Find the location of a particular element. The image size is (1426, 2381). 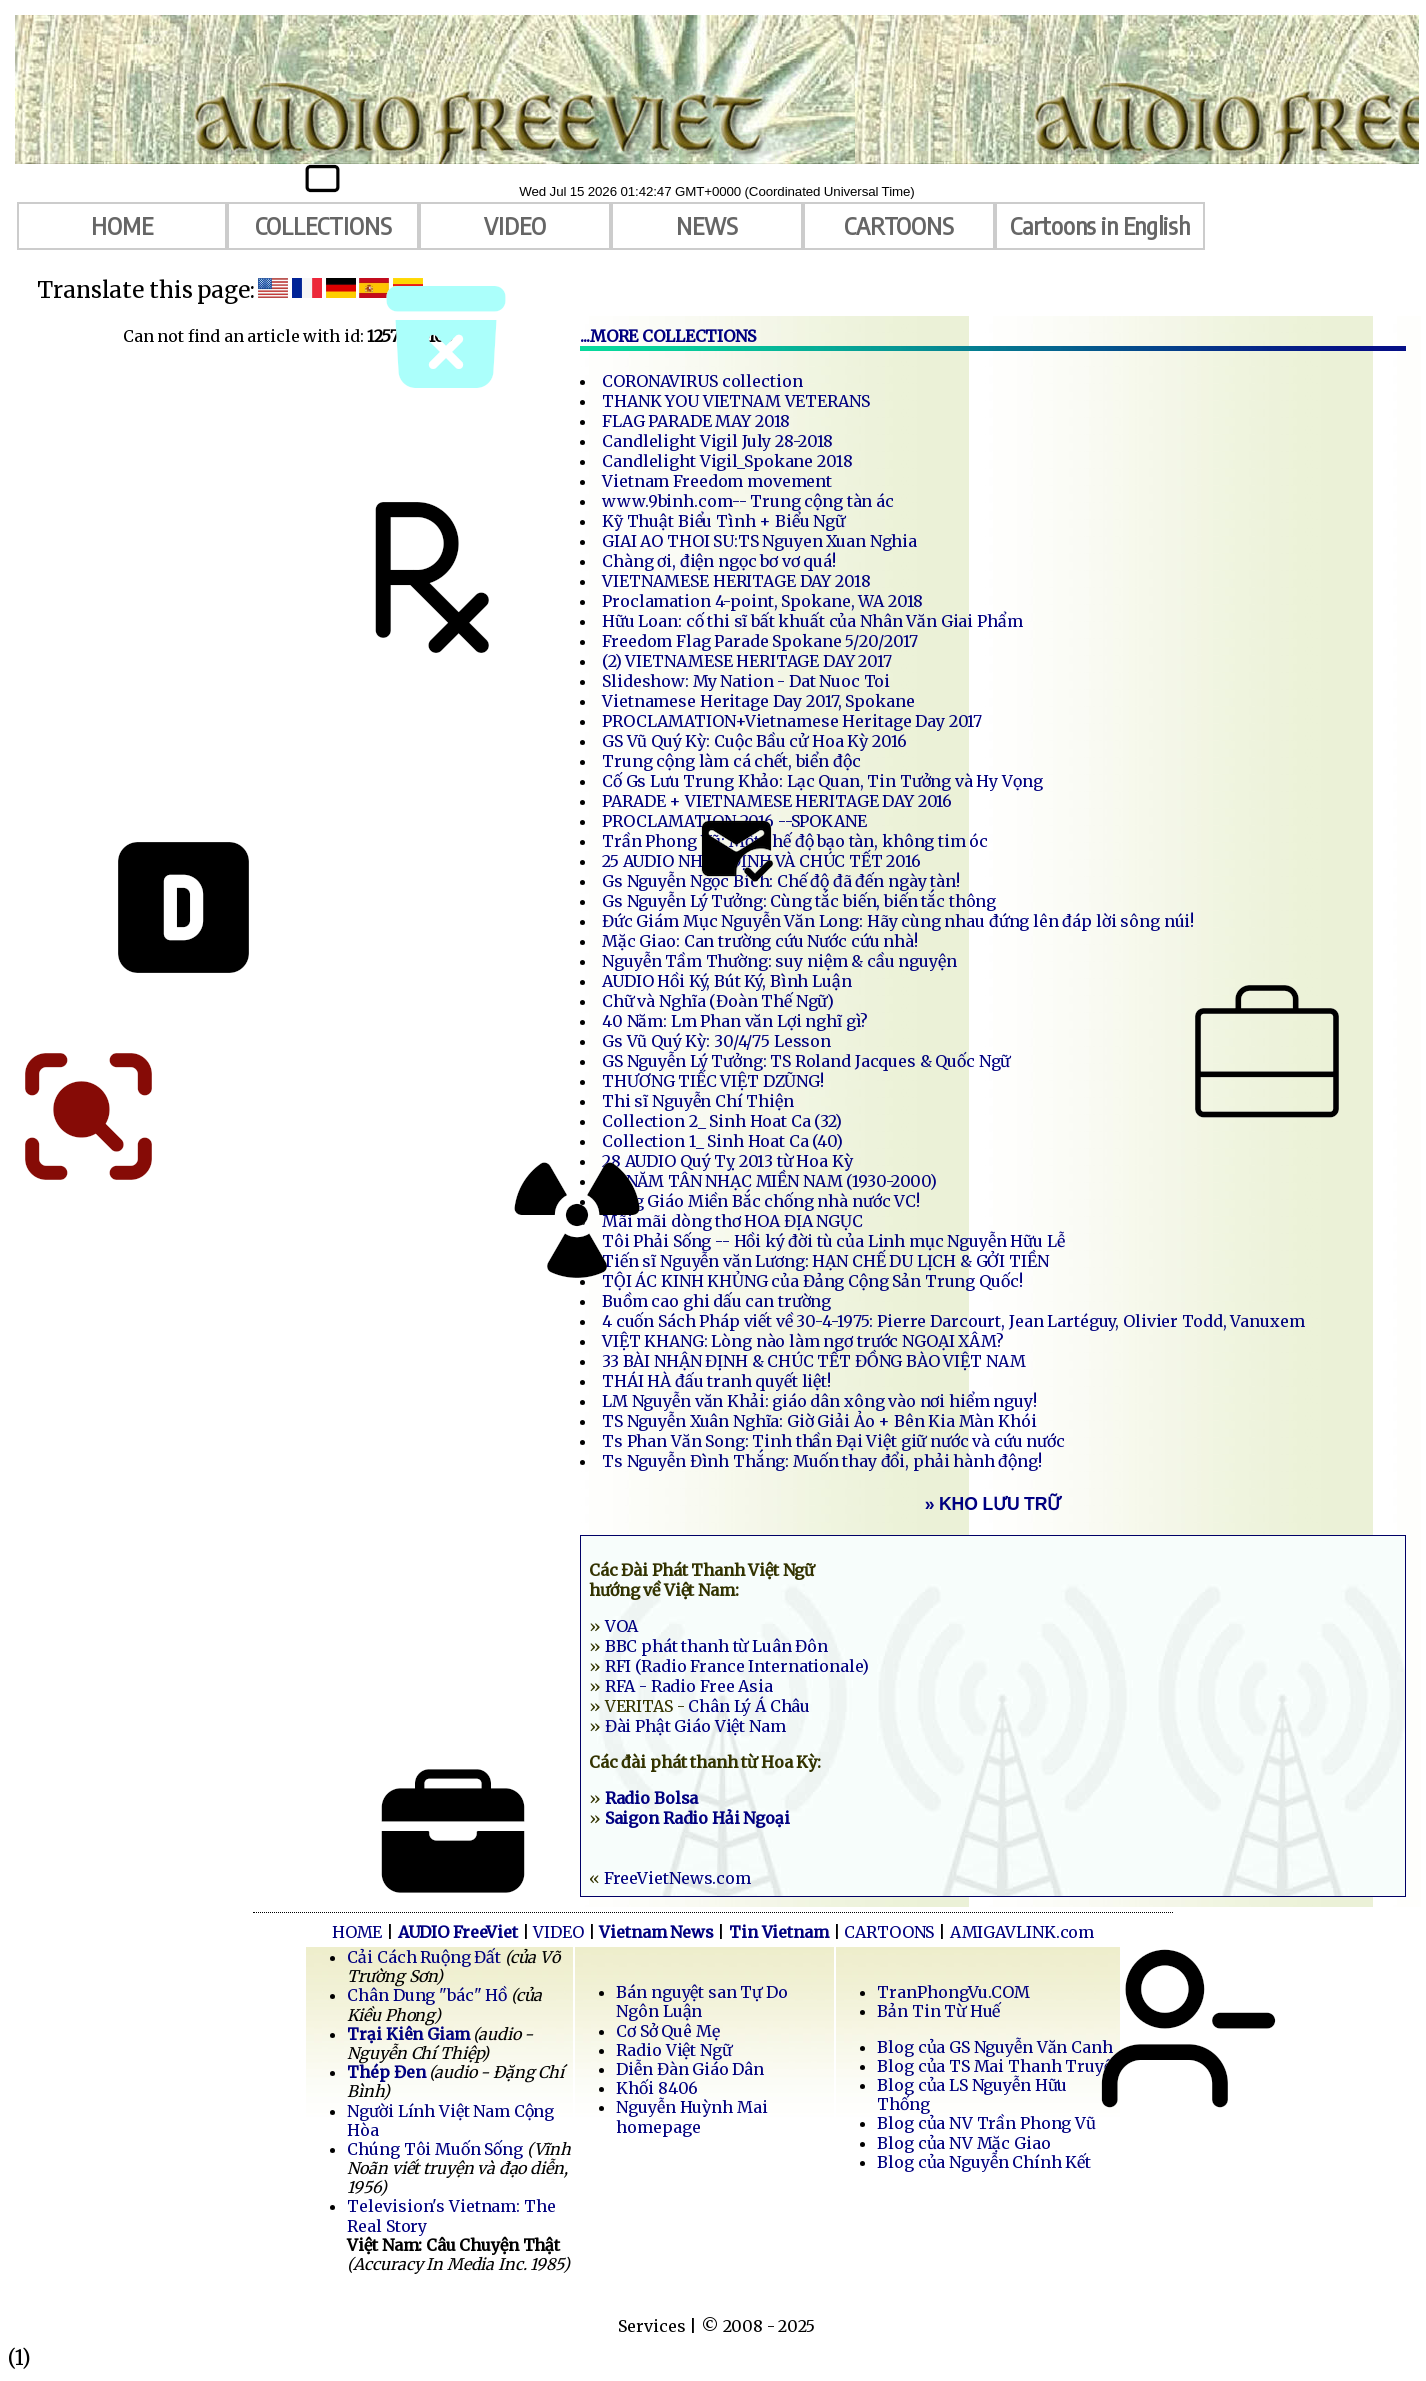

remove item from archive is located at coordinates (446, 337).